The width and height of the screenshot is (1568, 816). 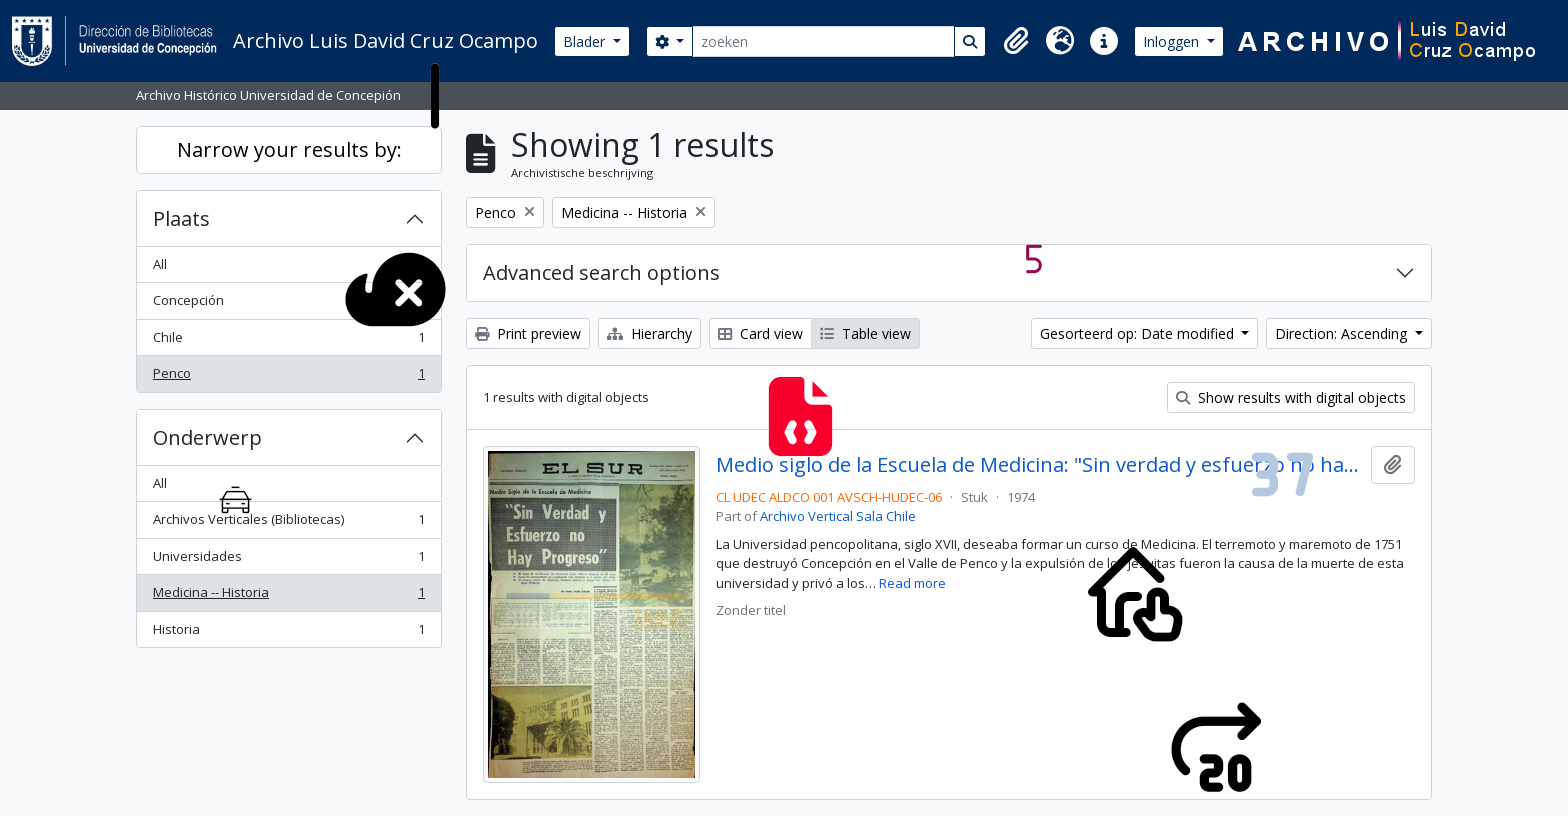 What do you see at coordinates (1218, 749) in the screenshot?
I see `skip forward 20 seconds` at bounding box center [1218, 749].